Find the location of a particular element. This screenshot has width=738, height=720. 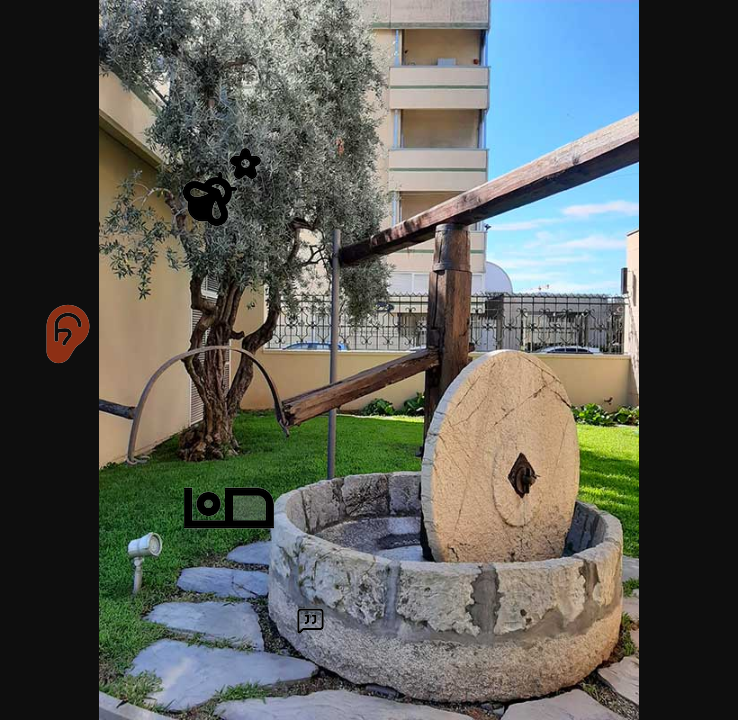

adjust audio or hearing accessibility settings is located at coordinates (68, 334).